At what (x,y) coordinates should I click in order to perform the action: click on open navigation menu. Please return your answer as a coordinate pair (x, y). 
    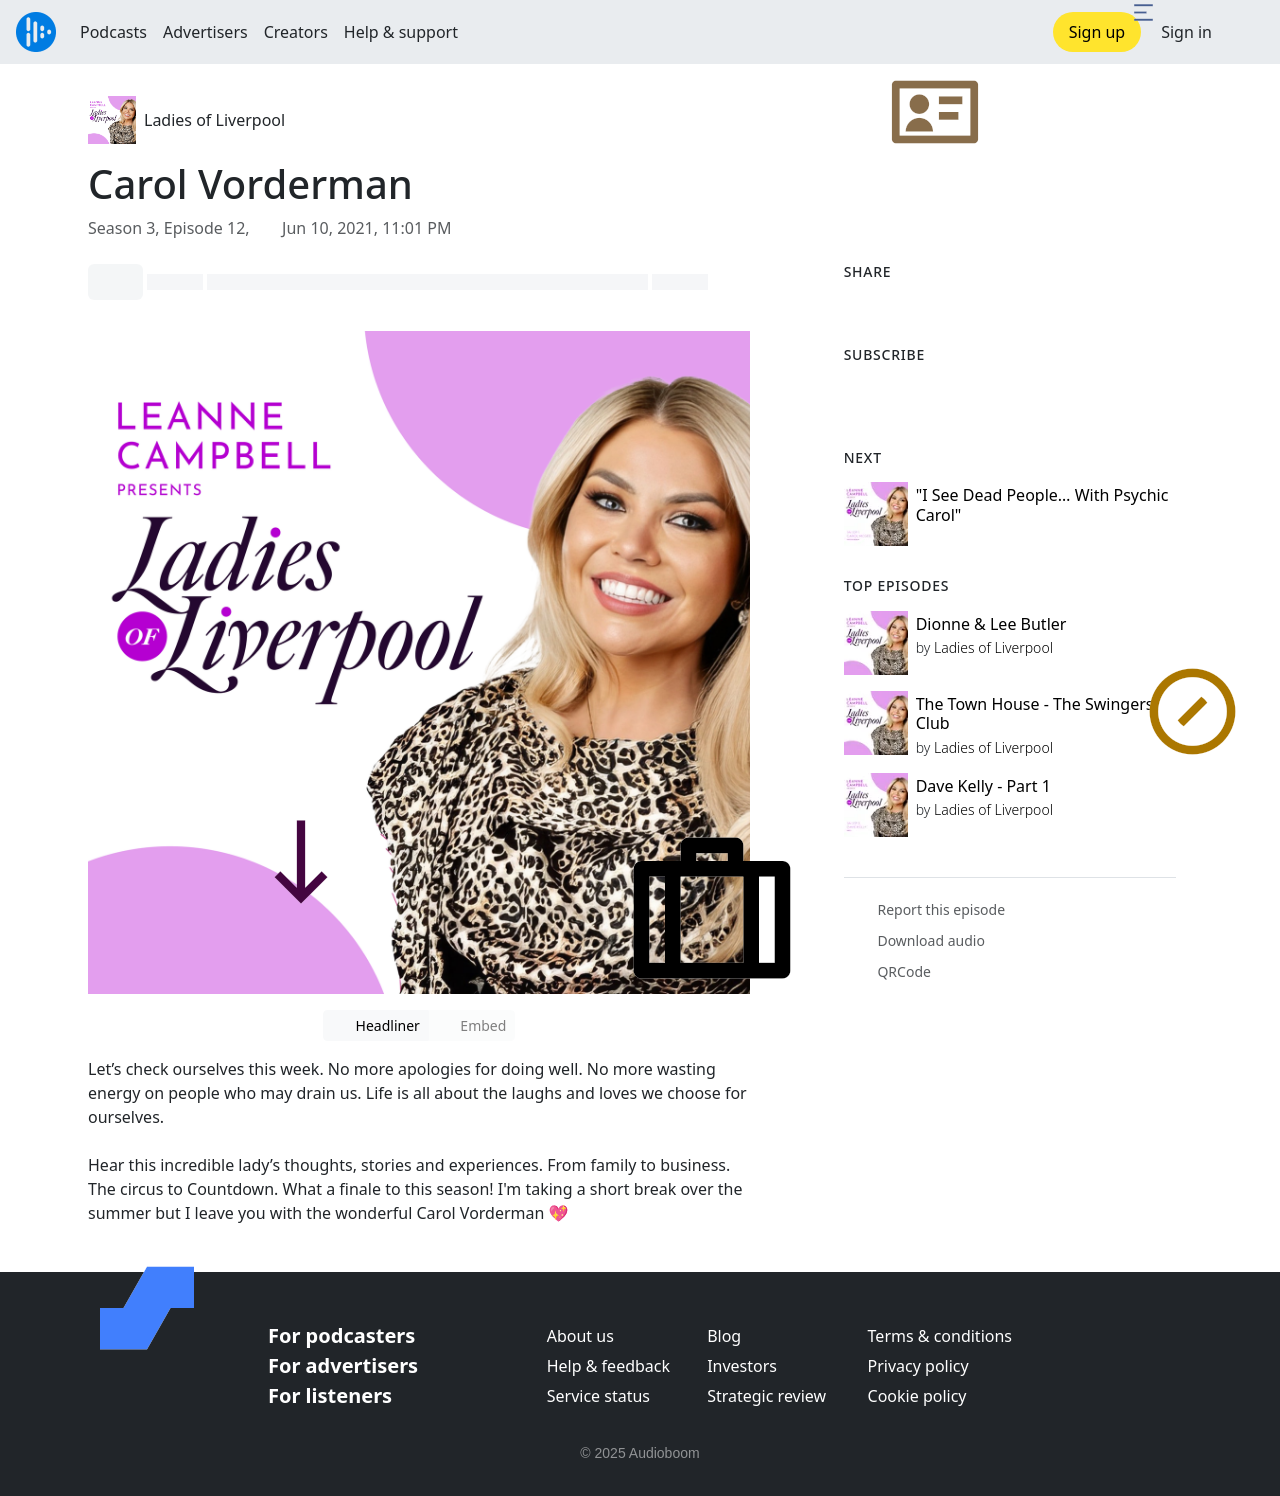
    Looking at the image, I should click on (1143, 12).